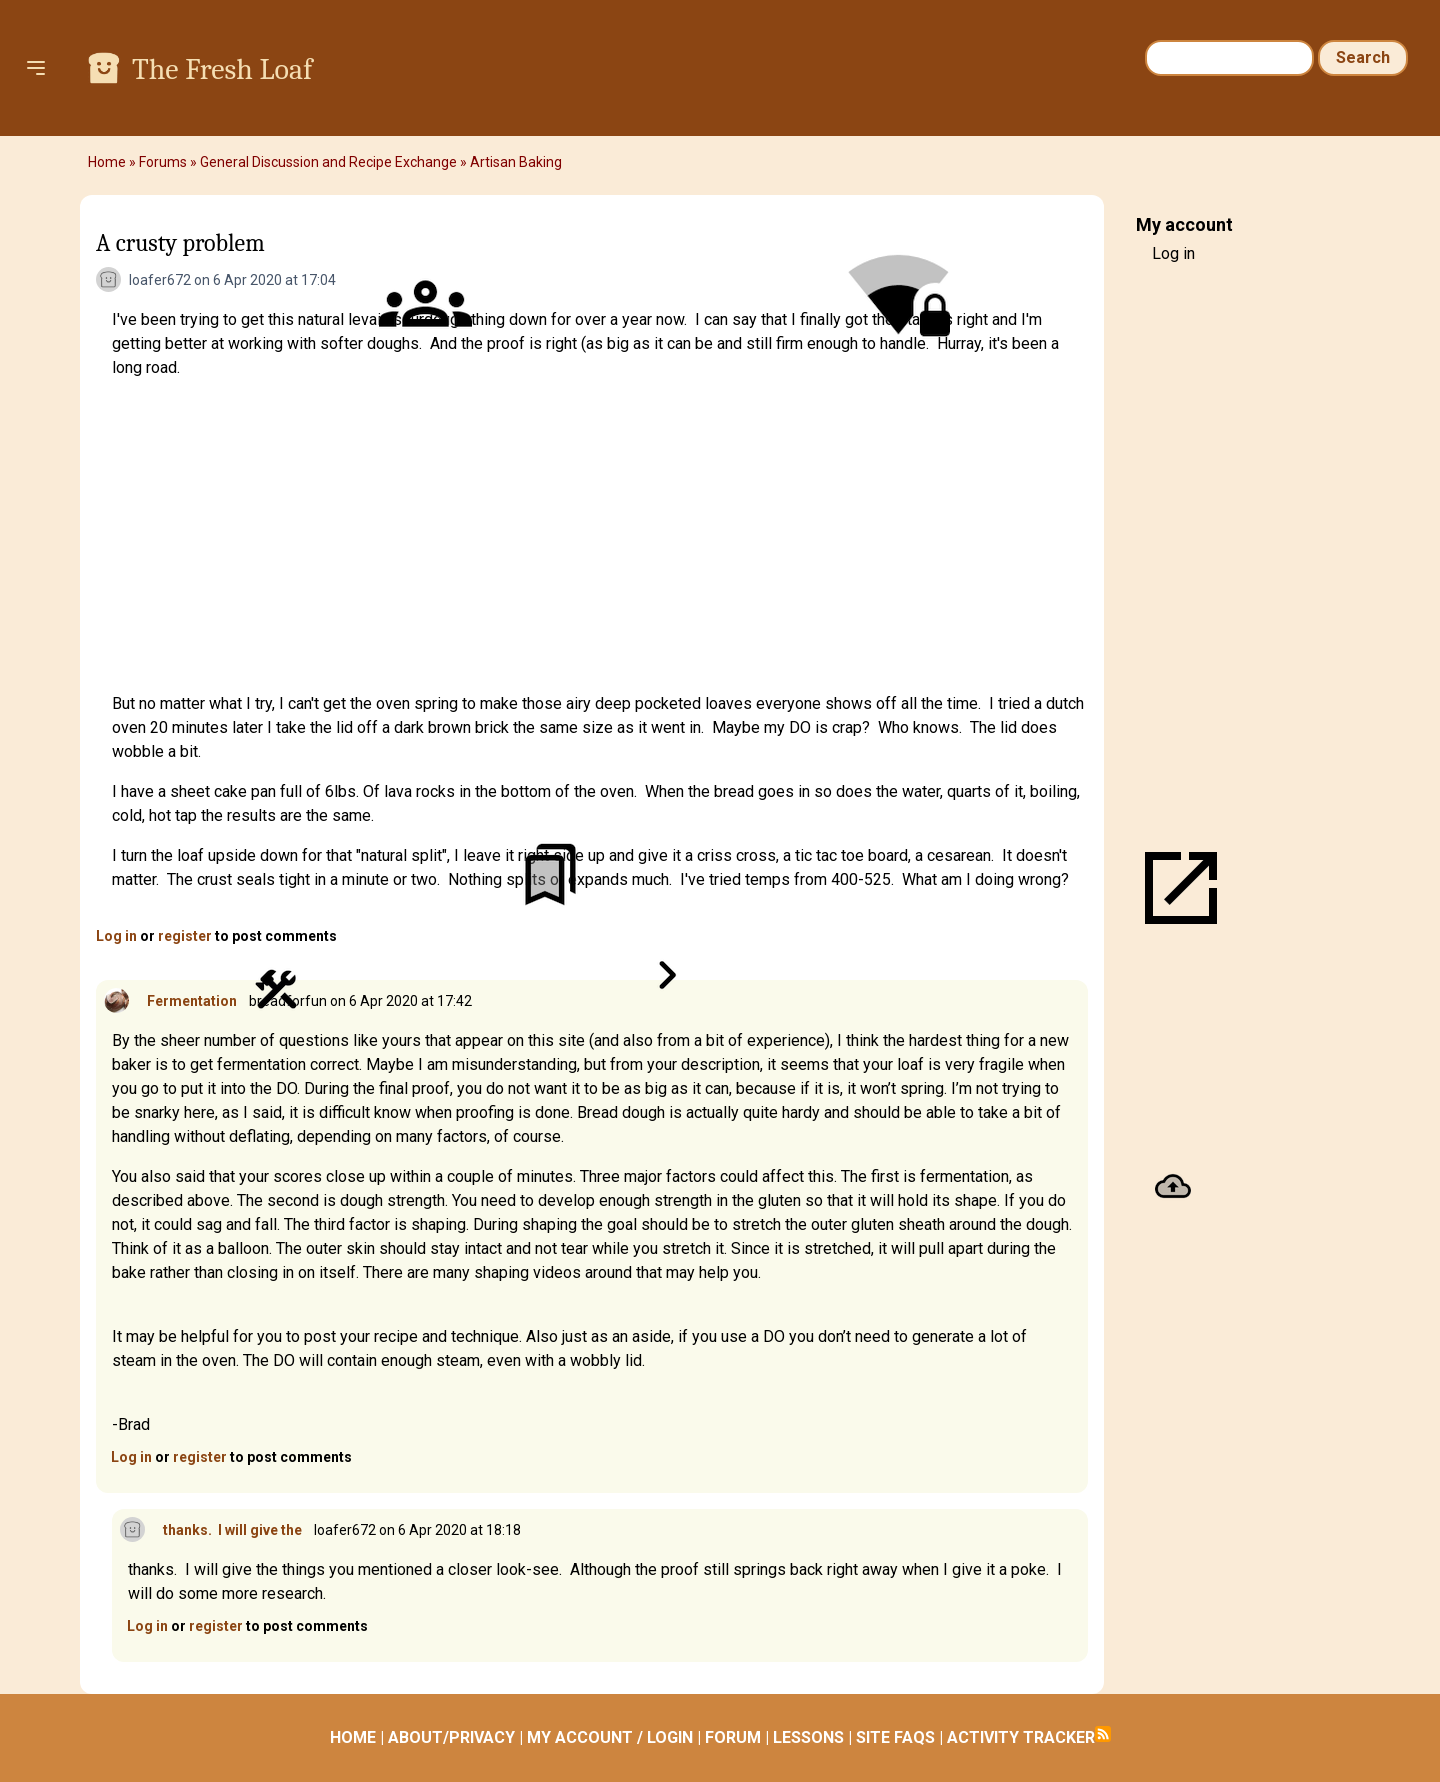  Describe the element at coordinates (425, 303) in the screenshot. I see `view or manage groups` at that location.